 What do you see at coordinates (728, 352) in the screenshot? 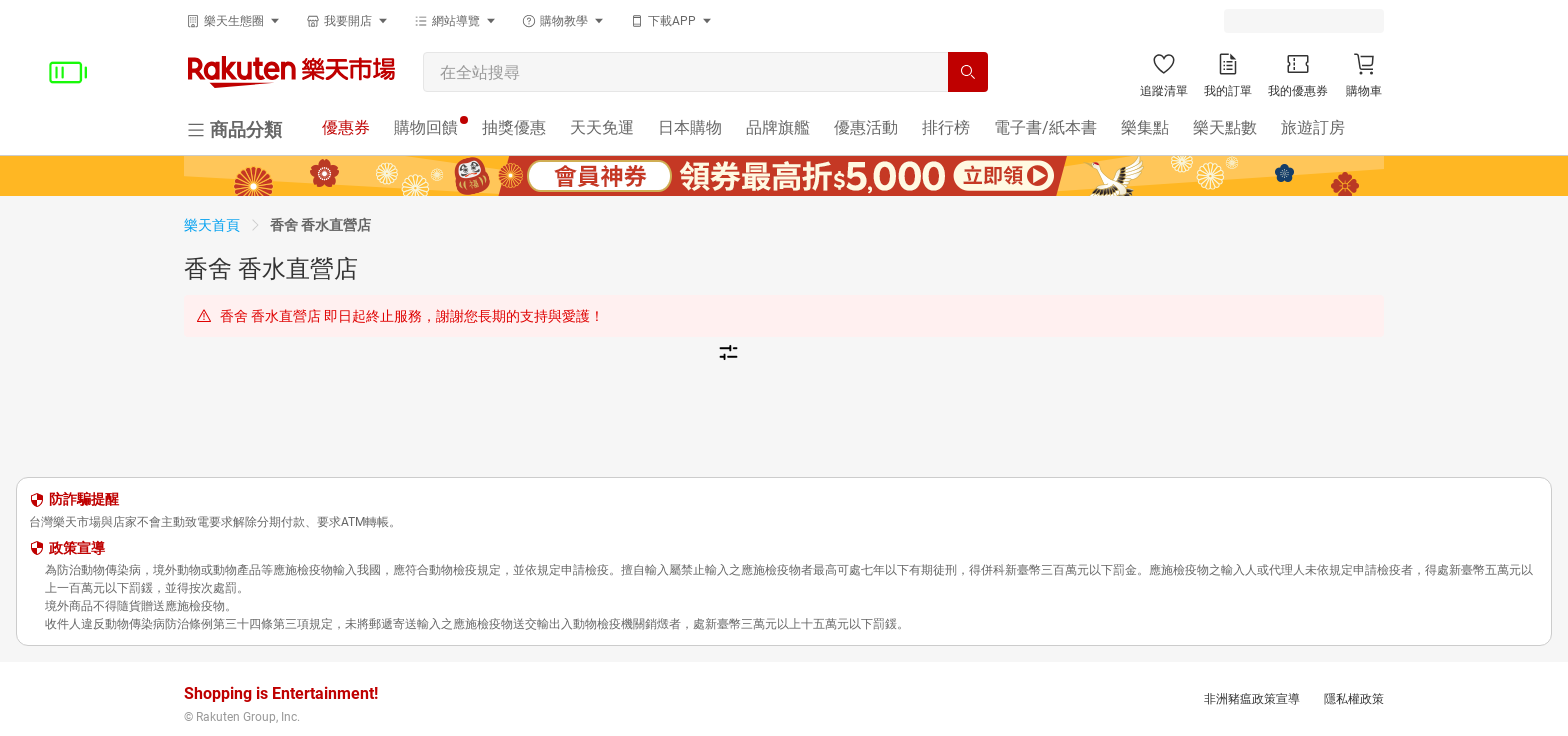
I see `adjust settings or preferences` at bounding box center [728, 352].